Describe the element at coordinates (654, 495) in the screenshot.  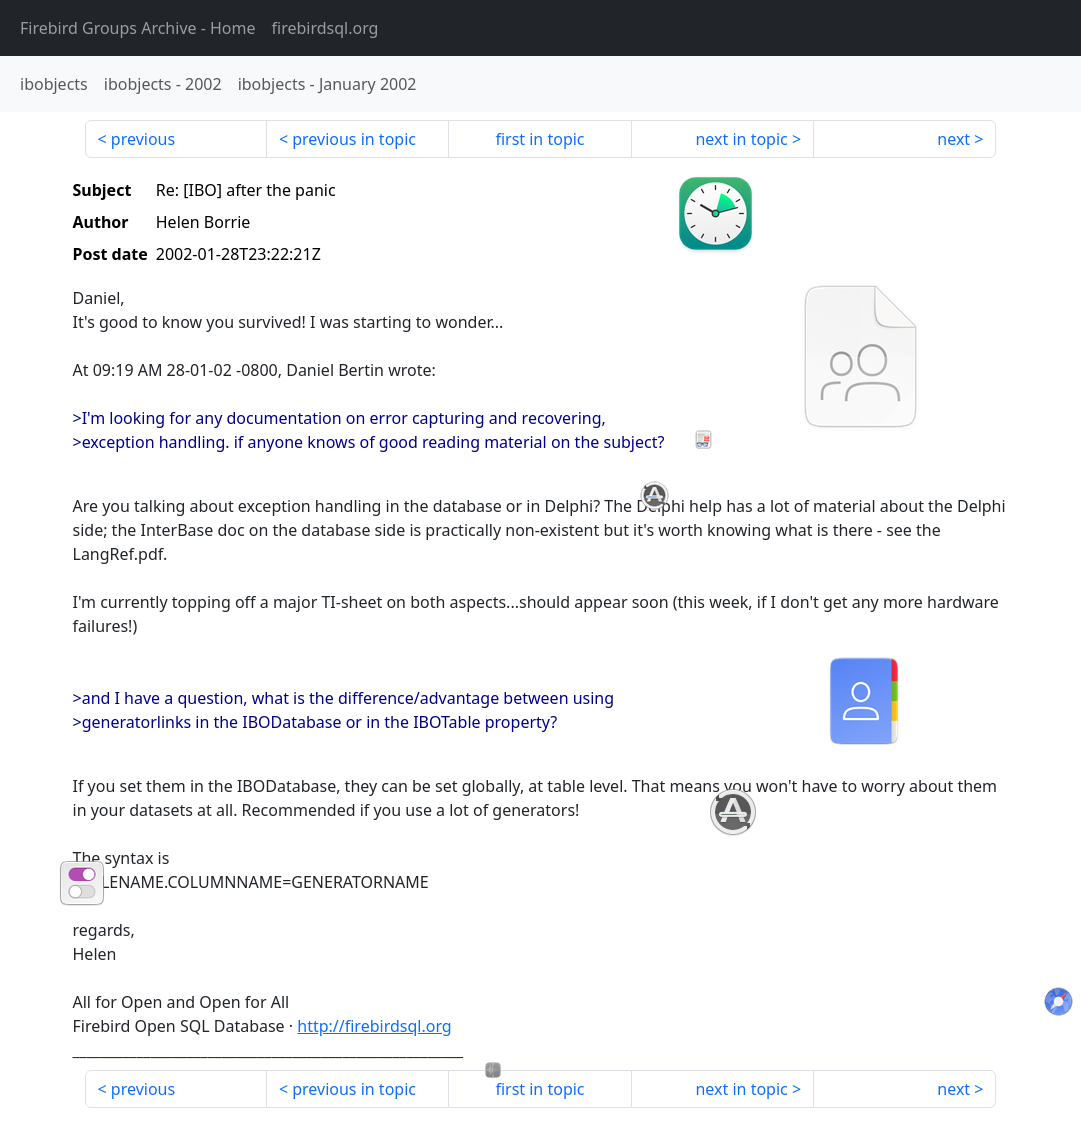
I see `open the software update manager` at that location.